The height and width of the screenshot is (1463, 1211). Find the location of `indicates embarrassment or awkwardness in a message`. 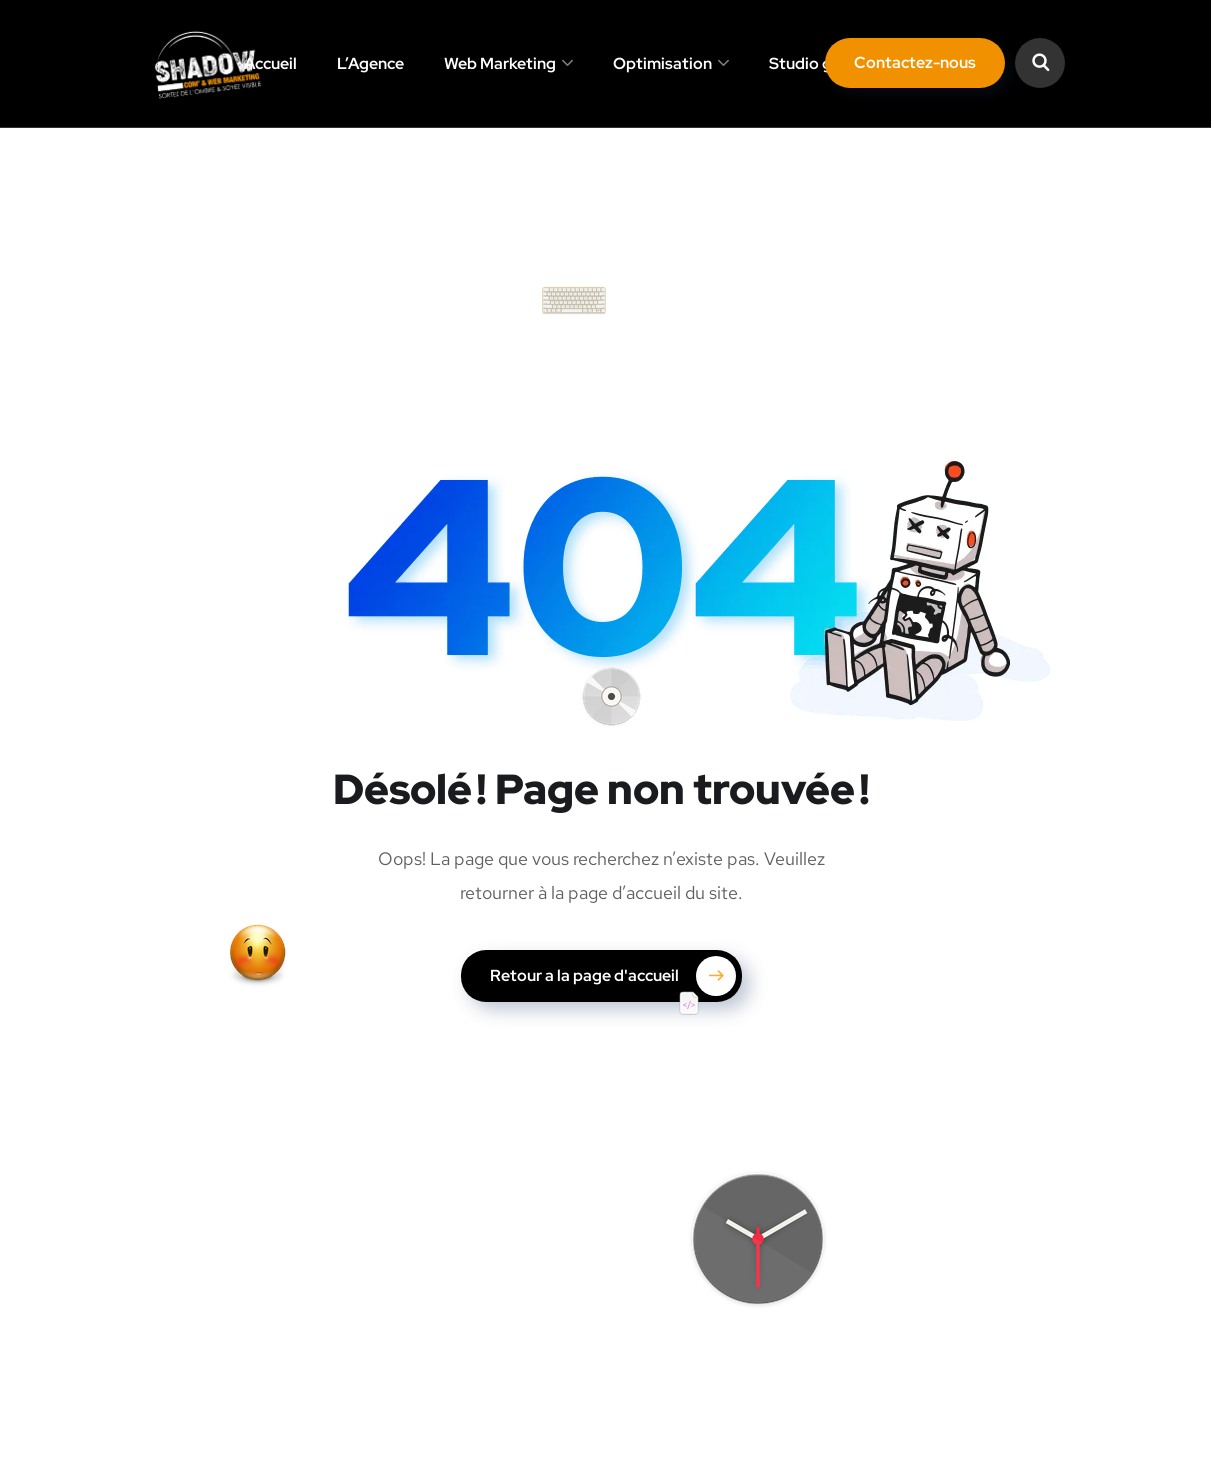

indicates embarrassment or awkwardness in a message is located at coordinates (258, 955).